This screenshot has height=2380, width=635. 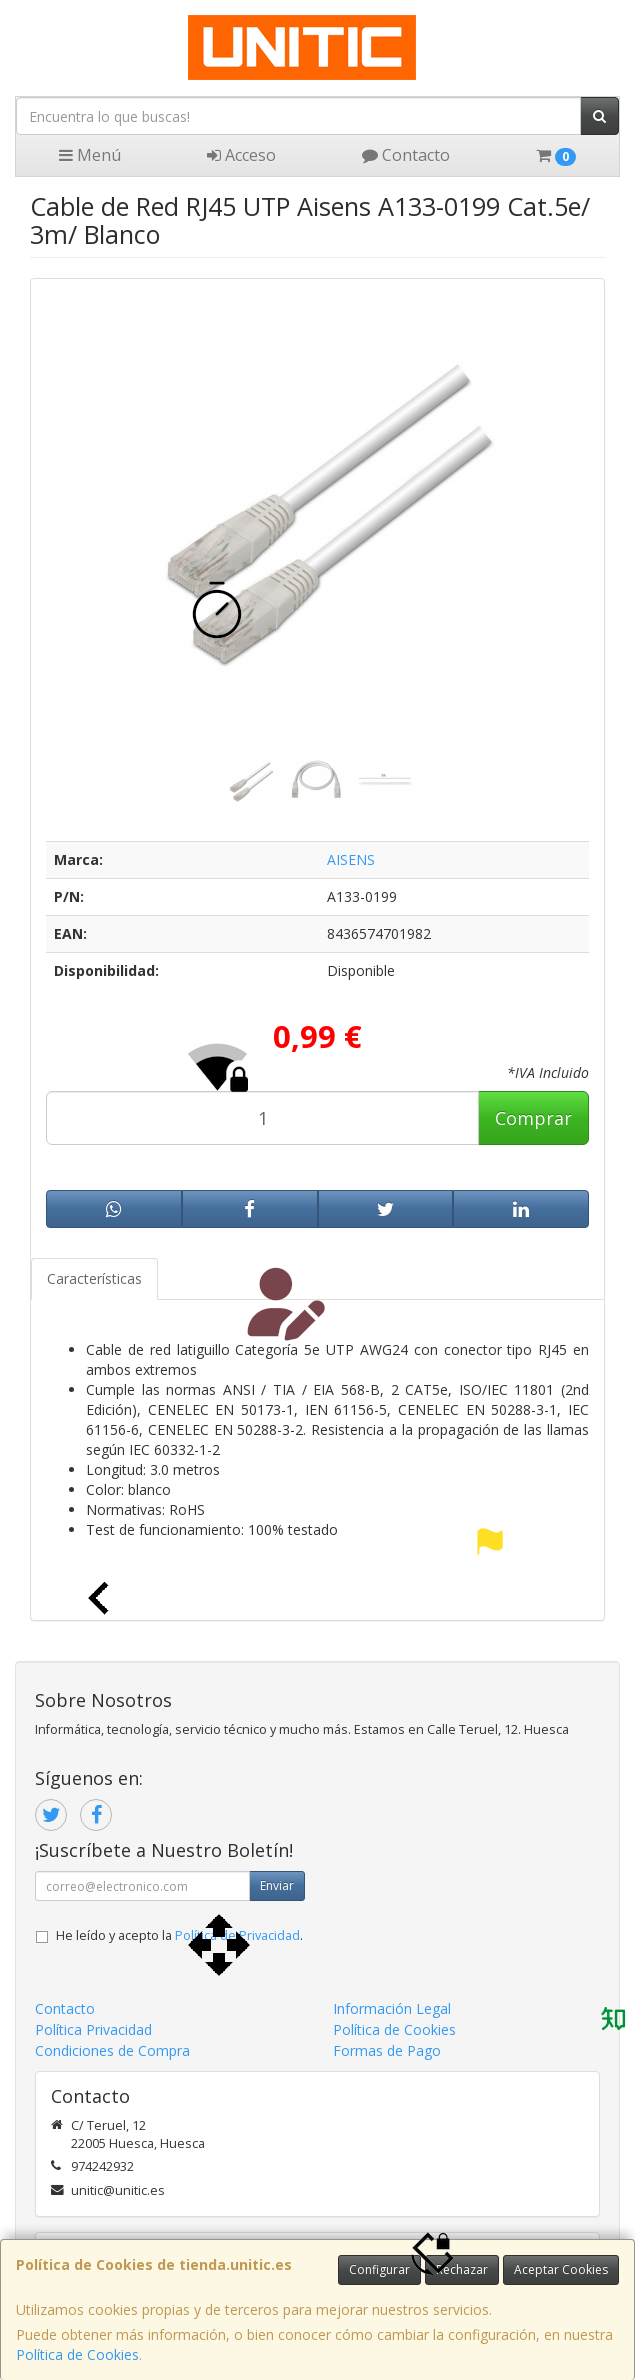 What do you see at coordinates (219, 1945) in the screenshot?
I see `move or drag this element freely` at bounding box center [219, 1945].